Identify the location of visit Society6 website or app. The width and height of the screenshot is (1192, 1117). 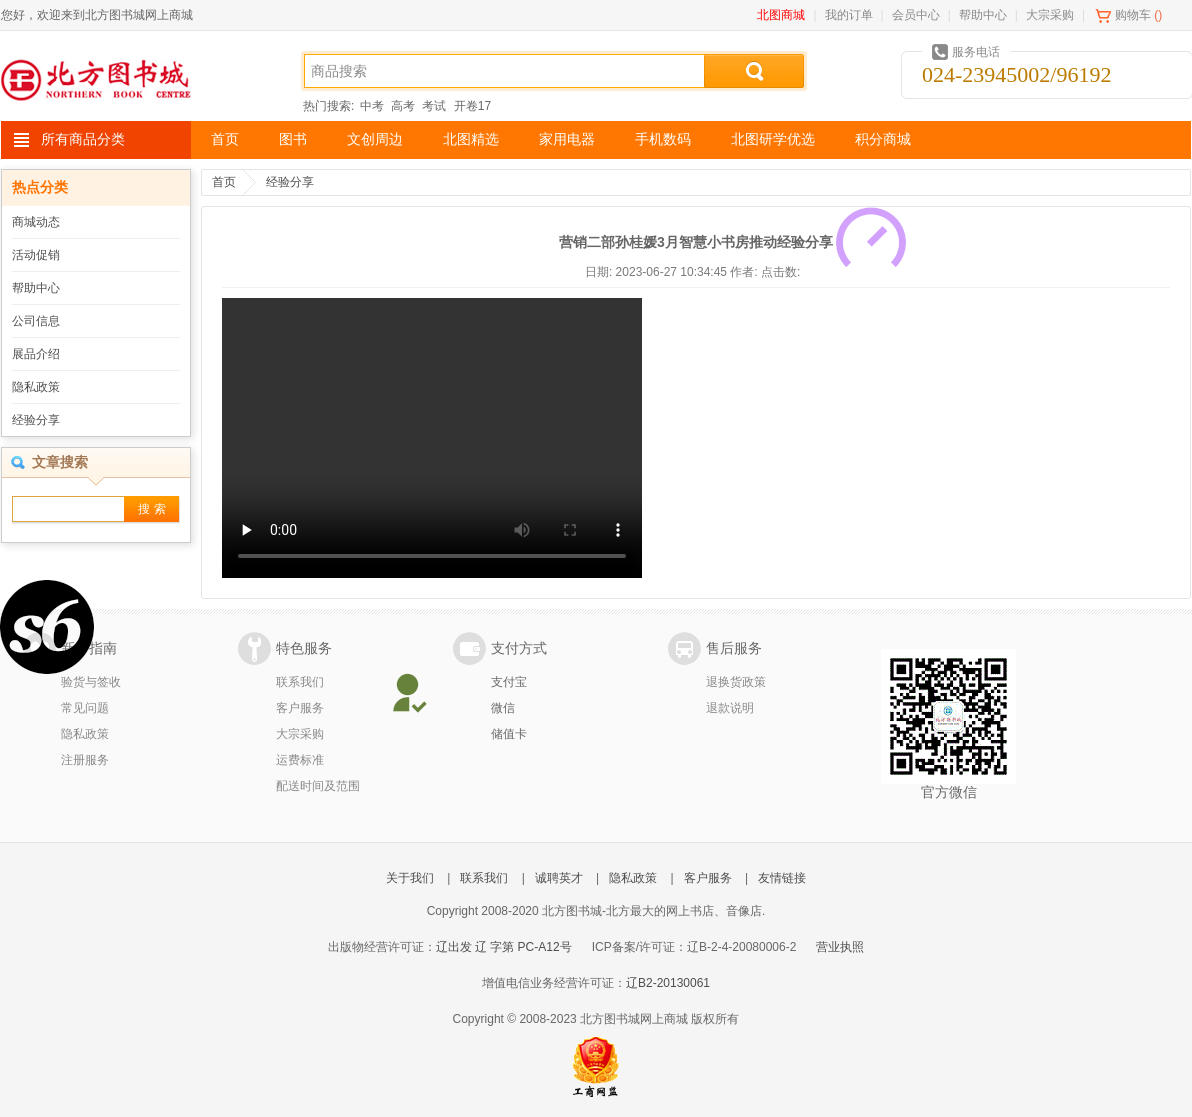
(47, 627).